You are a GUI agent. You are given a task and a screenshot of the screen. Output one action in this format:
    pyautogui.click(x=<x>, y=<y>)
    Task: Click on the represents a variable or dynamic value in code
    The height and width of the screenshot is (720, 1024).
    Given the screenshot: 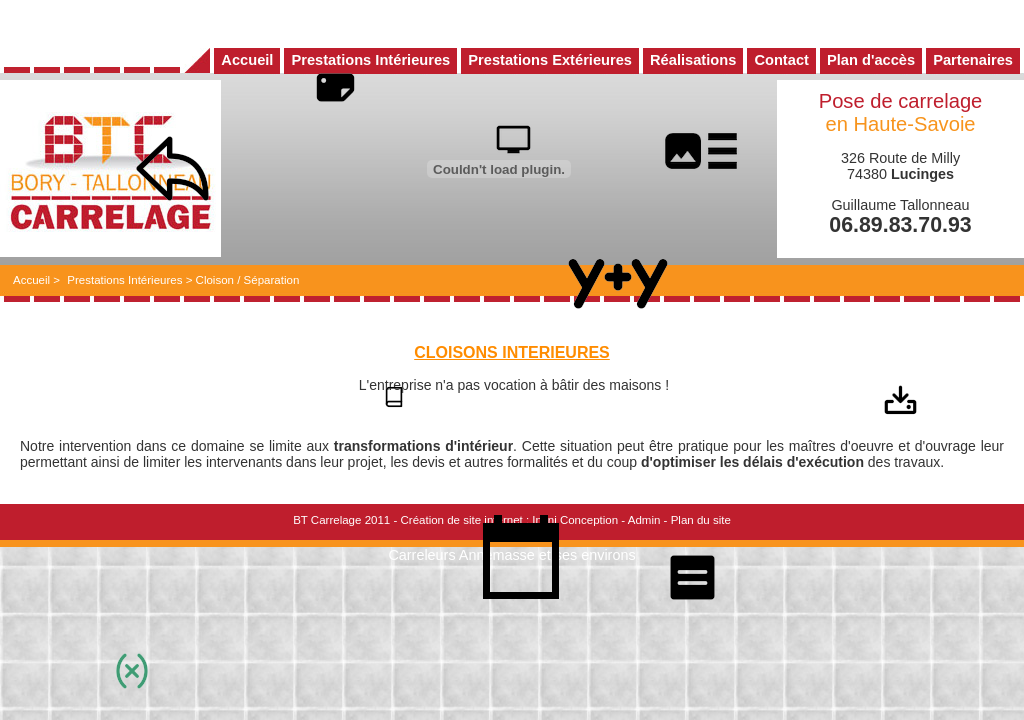 What is the action you would take?
    pyautogui.click(x=132, y=671)
    